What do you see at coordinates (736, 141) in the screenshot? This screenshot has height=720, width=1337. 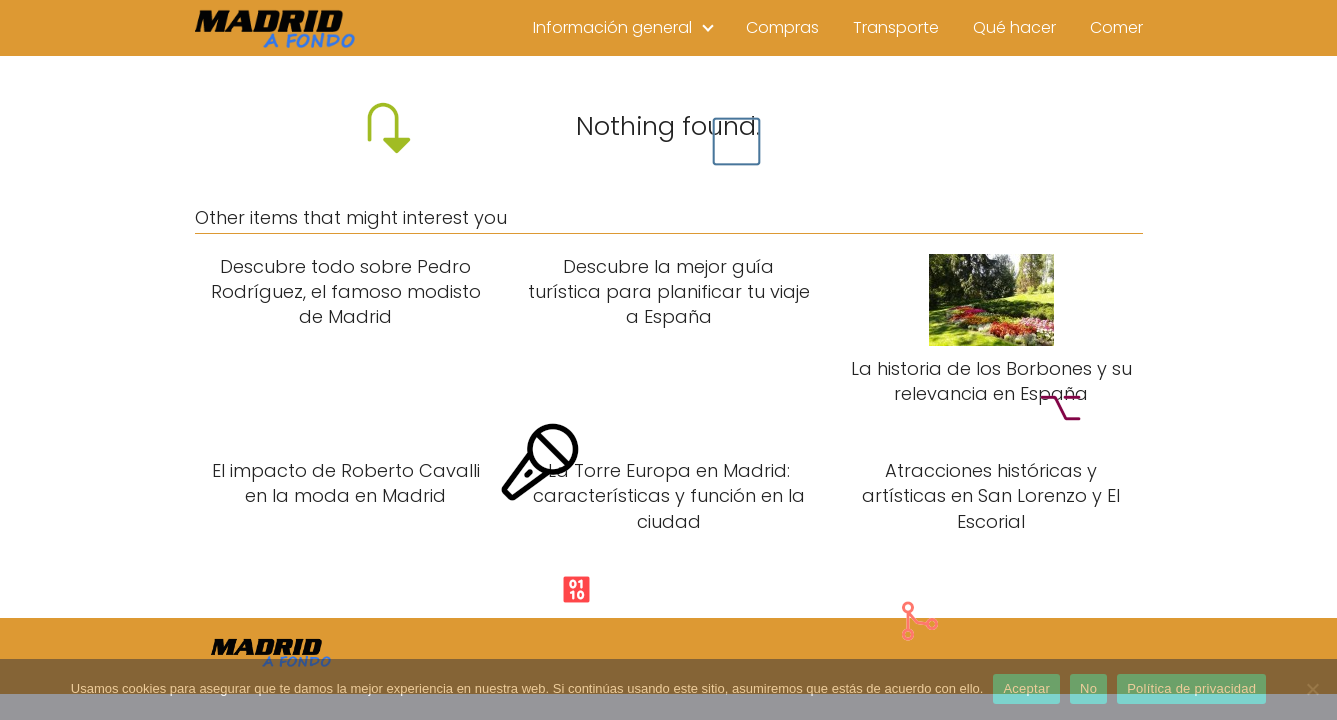 I see `stop media playback` at bounding box center [736, 141].